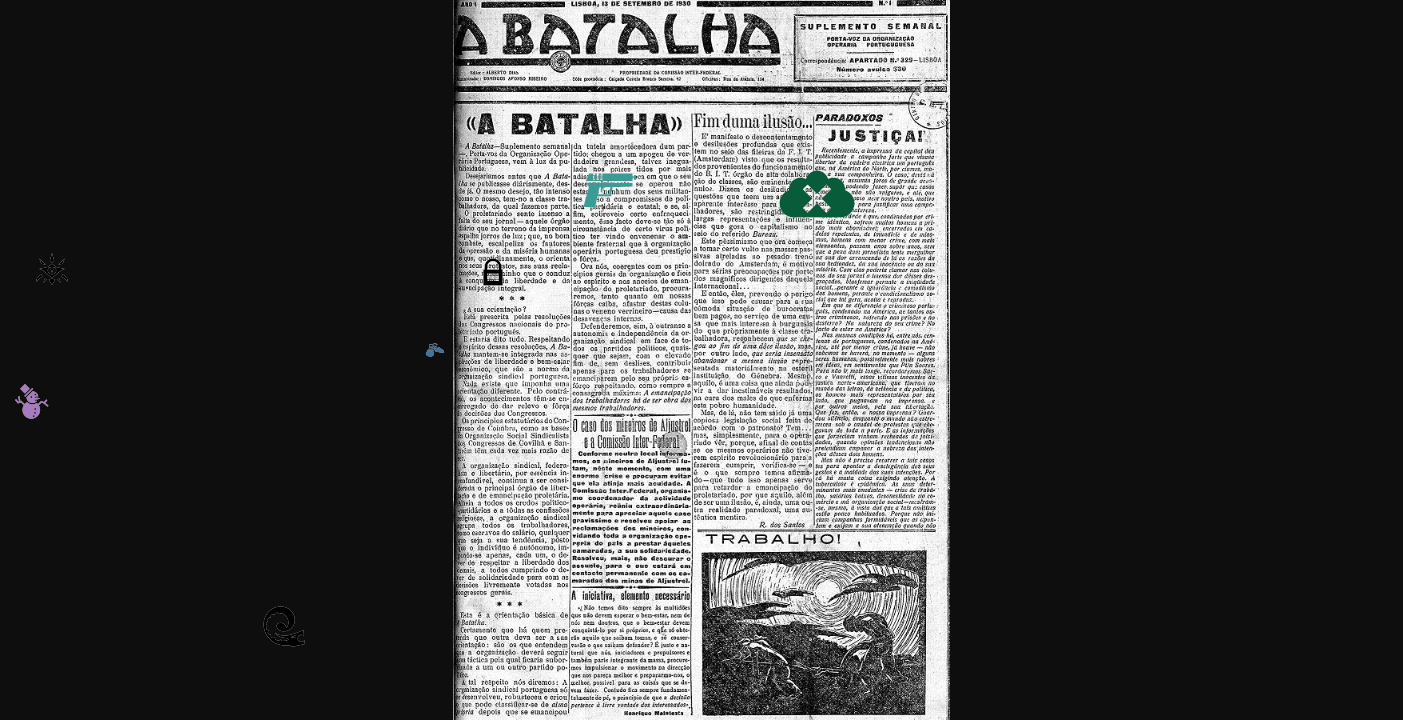 This screenshot has height=720, width=1403. What do you see at coordinates (493, 272) in the screenshot?
I see `set or manage a security passcode` at bounding box center [493, 272].